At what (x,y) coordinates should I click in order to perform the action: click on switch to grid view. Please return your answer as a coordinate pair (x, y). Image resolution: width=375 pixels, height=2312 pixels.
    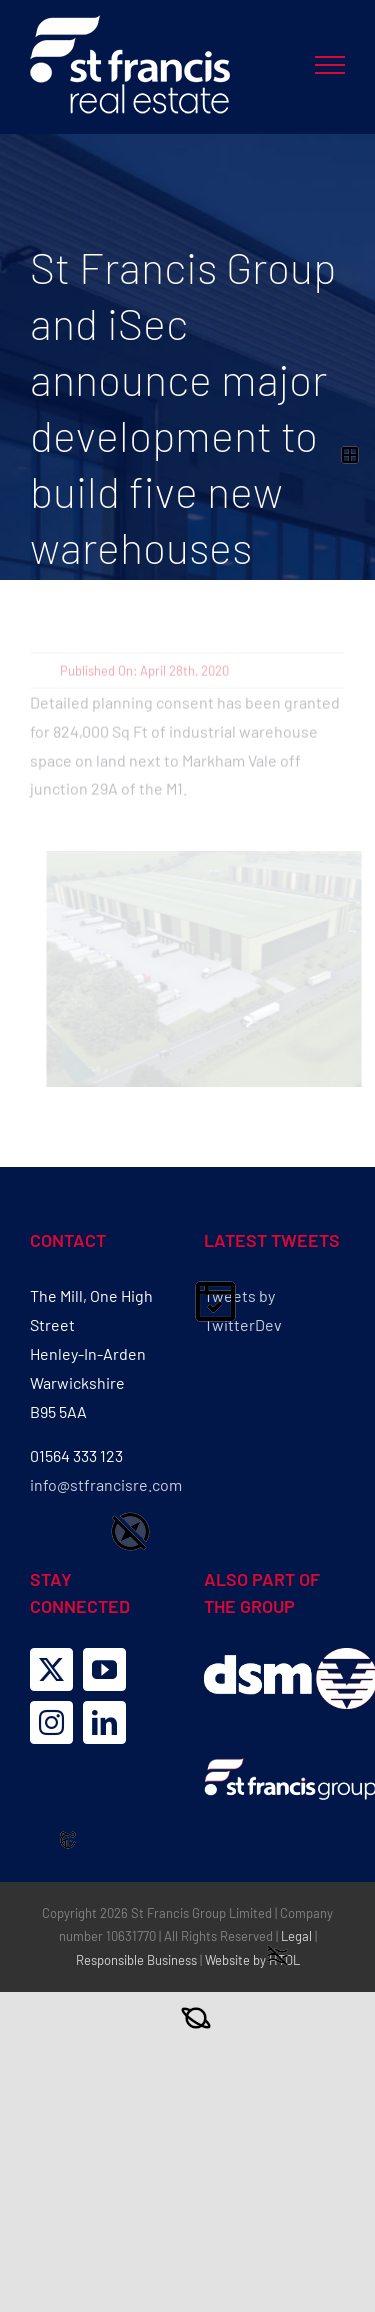
    Looking at the image, I should click on (350, 455).